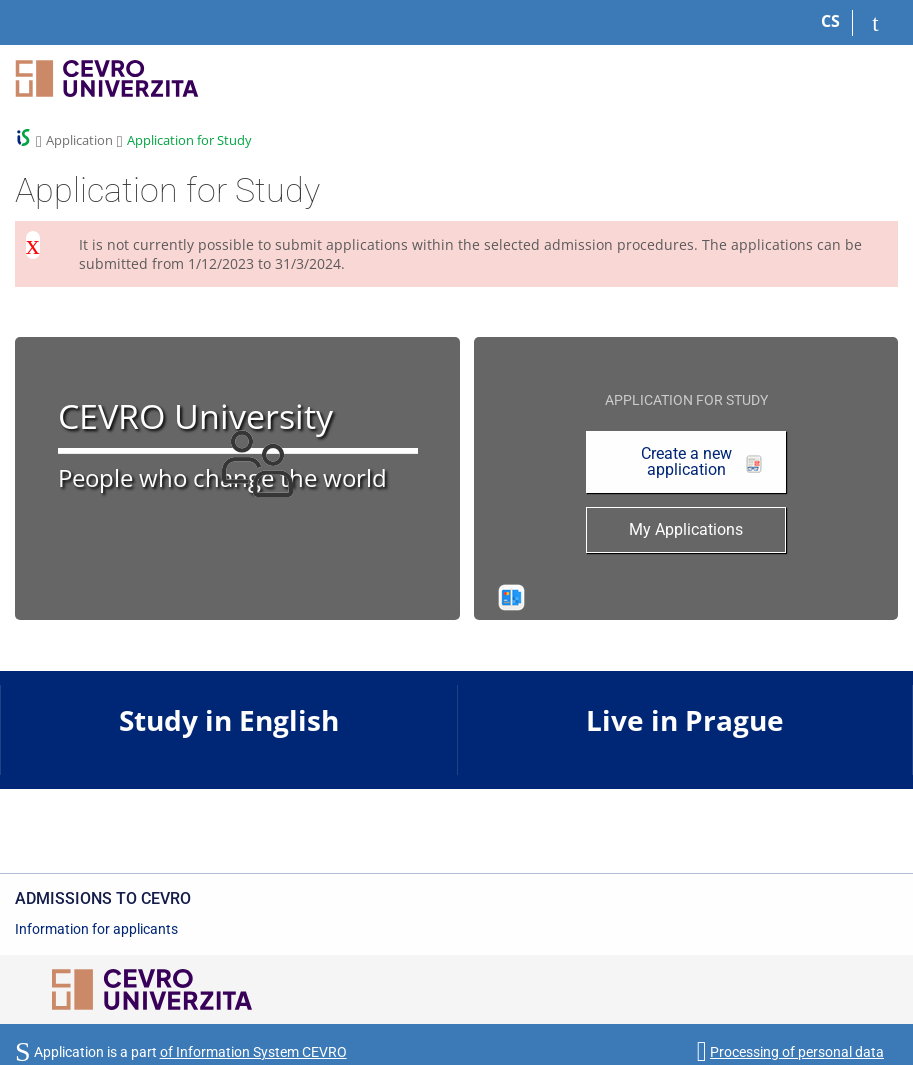  Describe the element at coordinates (511, 597) in the screenshot. I see `open obfuscate app for redacting sensitive information` at that location.